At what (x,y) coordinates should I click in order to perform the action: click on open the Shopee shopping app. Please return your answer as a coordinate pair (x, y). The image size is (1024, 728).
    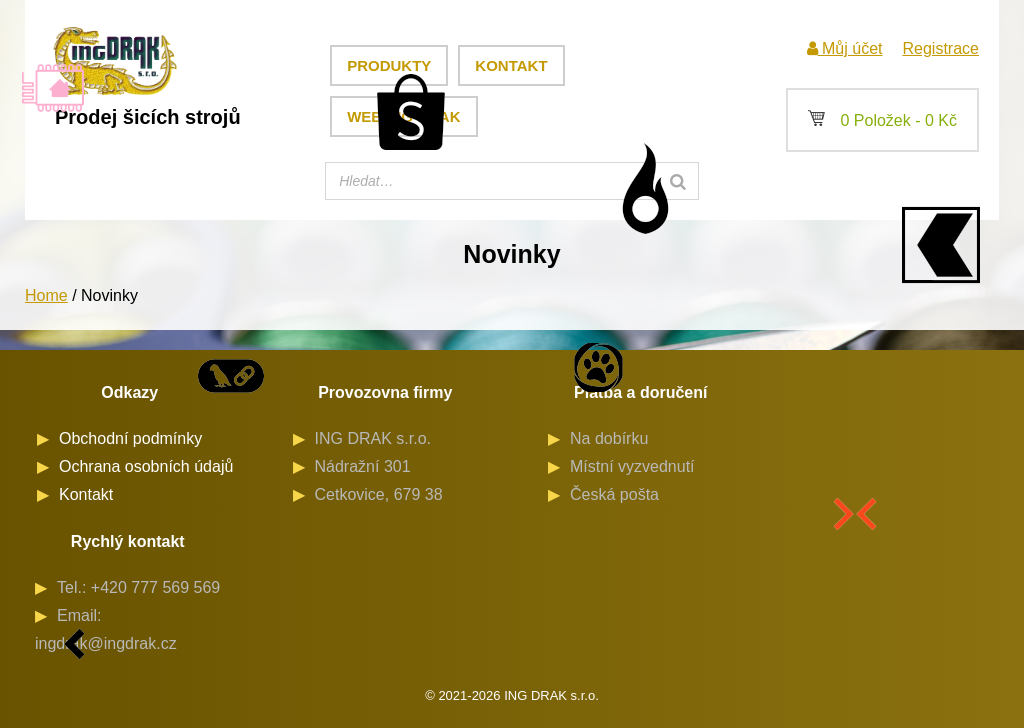
    Looking at the image, I should click on (411, 112).